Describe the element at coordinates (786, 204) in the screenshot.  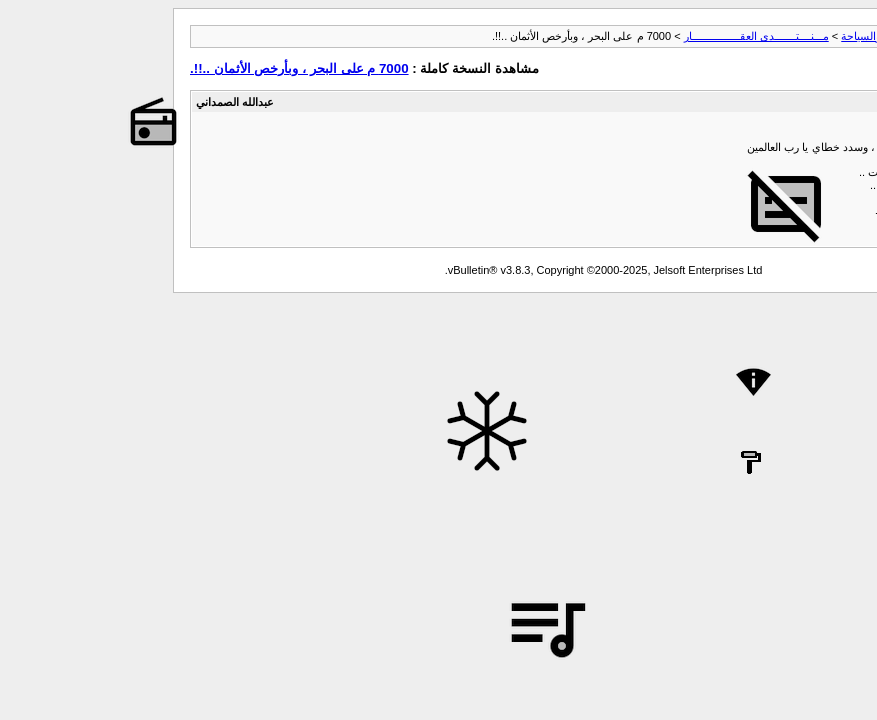
I see `turn off subtitles or closed captions` at that location.